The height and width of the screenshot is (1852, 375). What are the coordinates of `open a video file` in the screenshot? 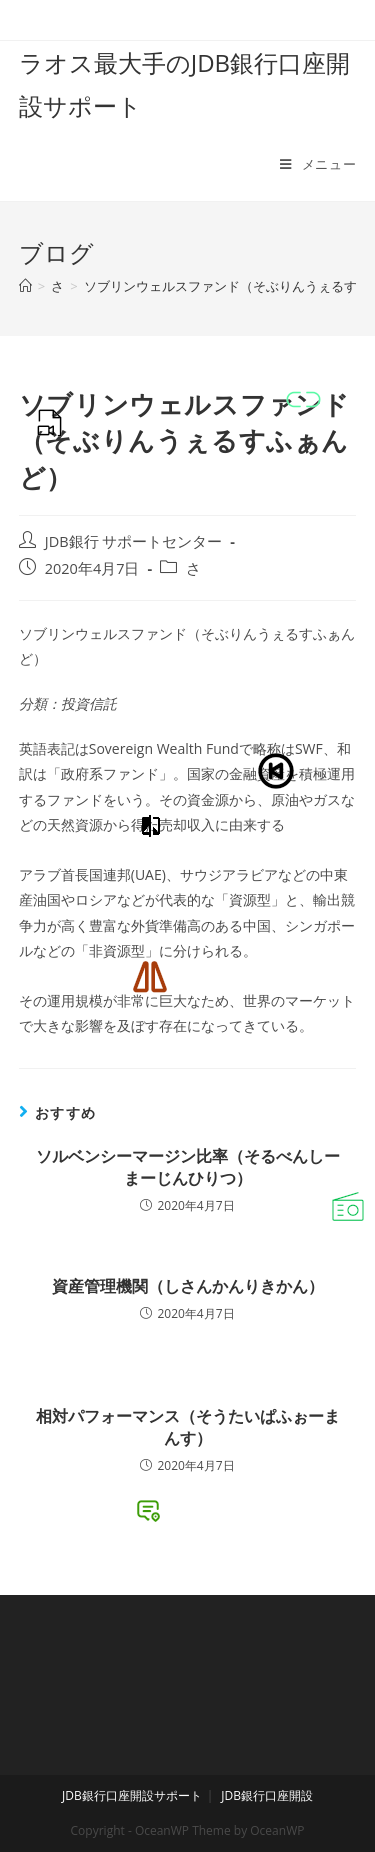 It's located at (50, 423).